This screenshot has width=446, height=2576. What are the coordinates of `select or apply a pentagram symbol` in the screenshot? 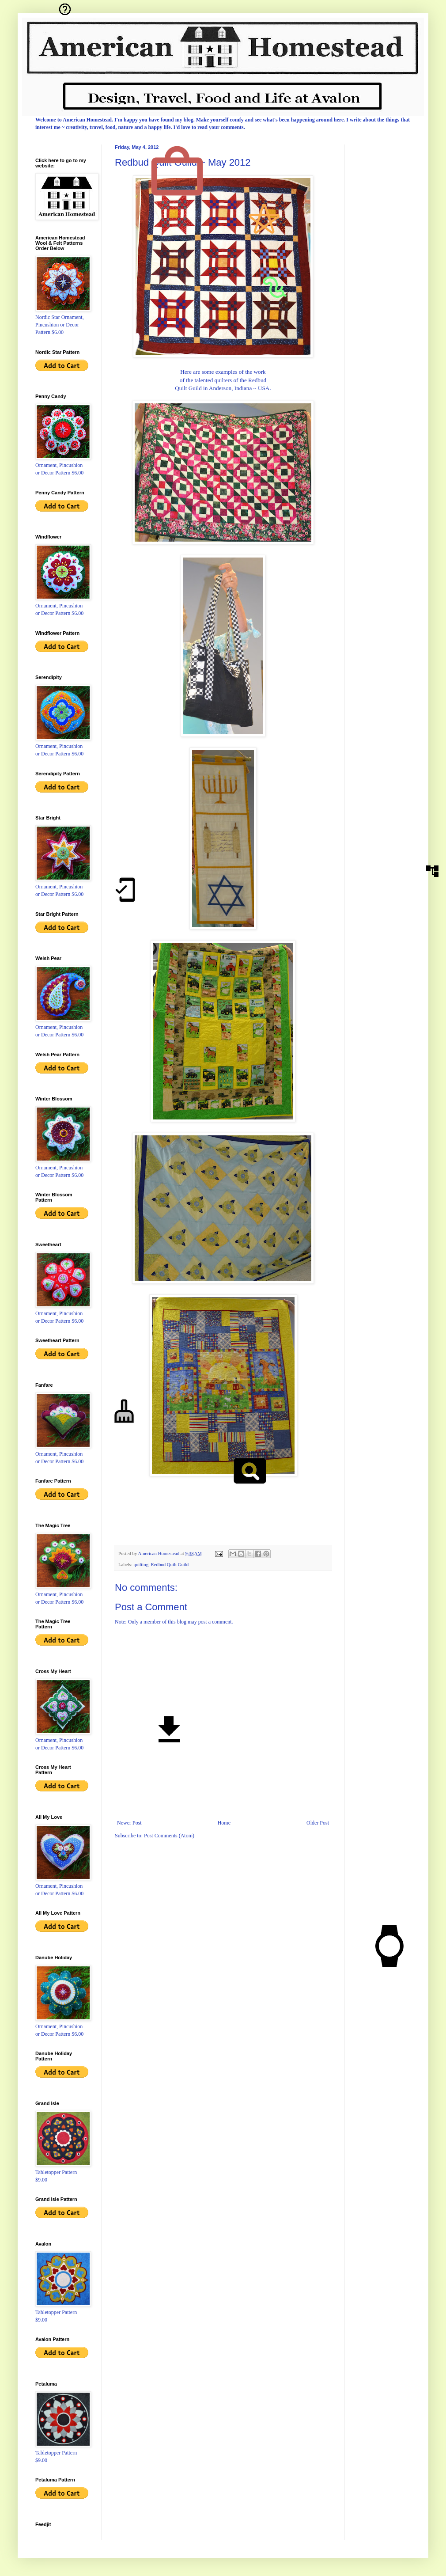 It's located at (264, 220).